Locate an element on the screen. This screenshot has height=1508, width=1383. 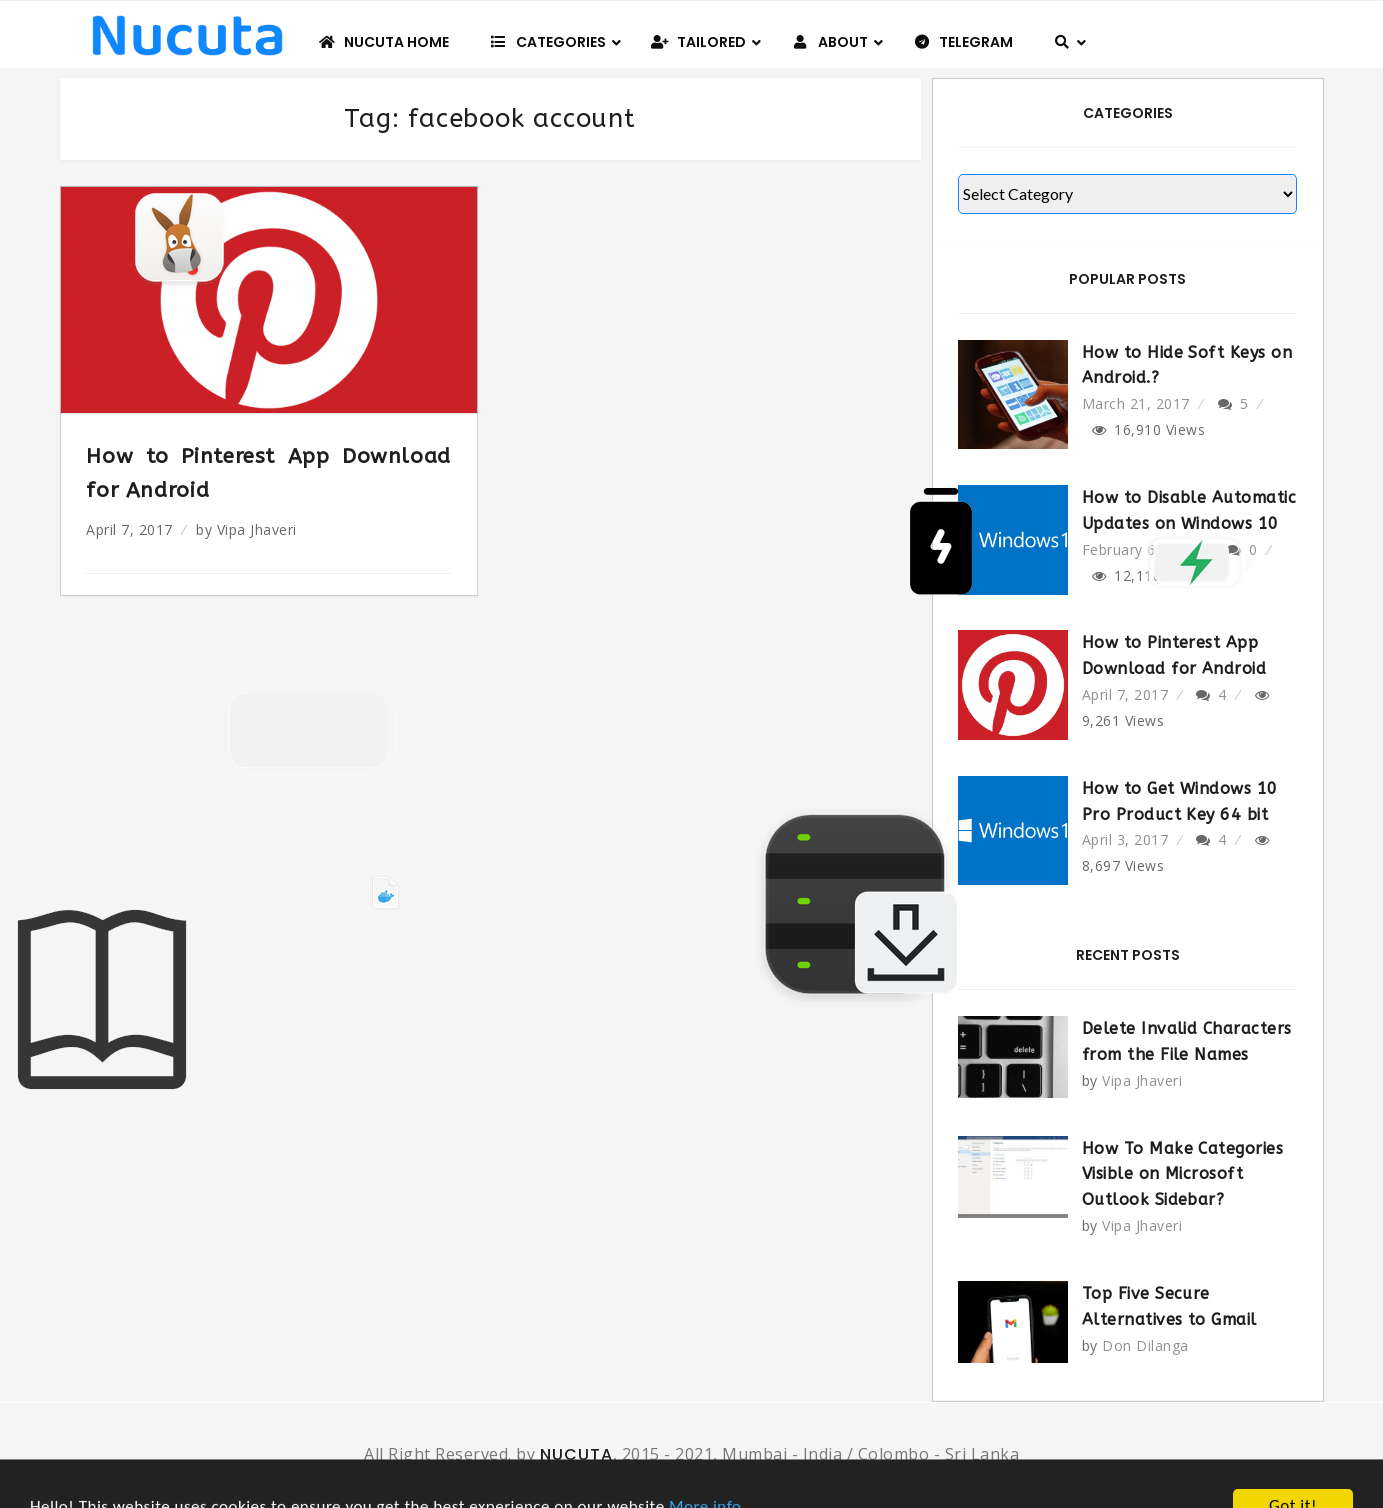
configure network server installation settings is located at coordinates (856, 907).